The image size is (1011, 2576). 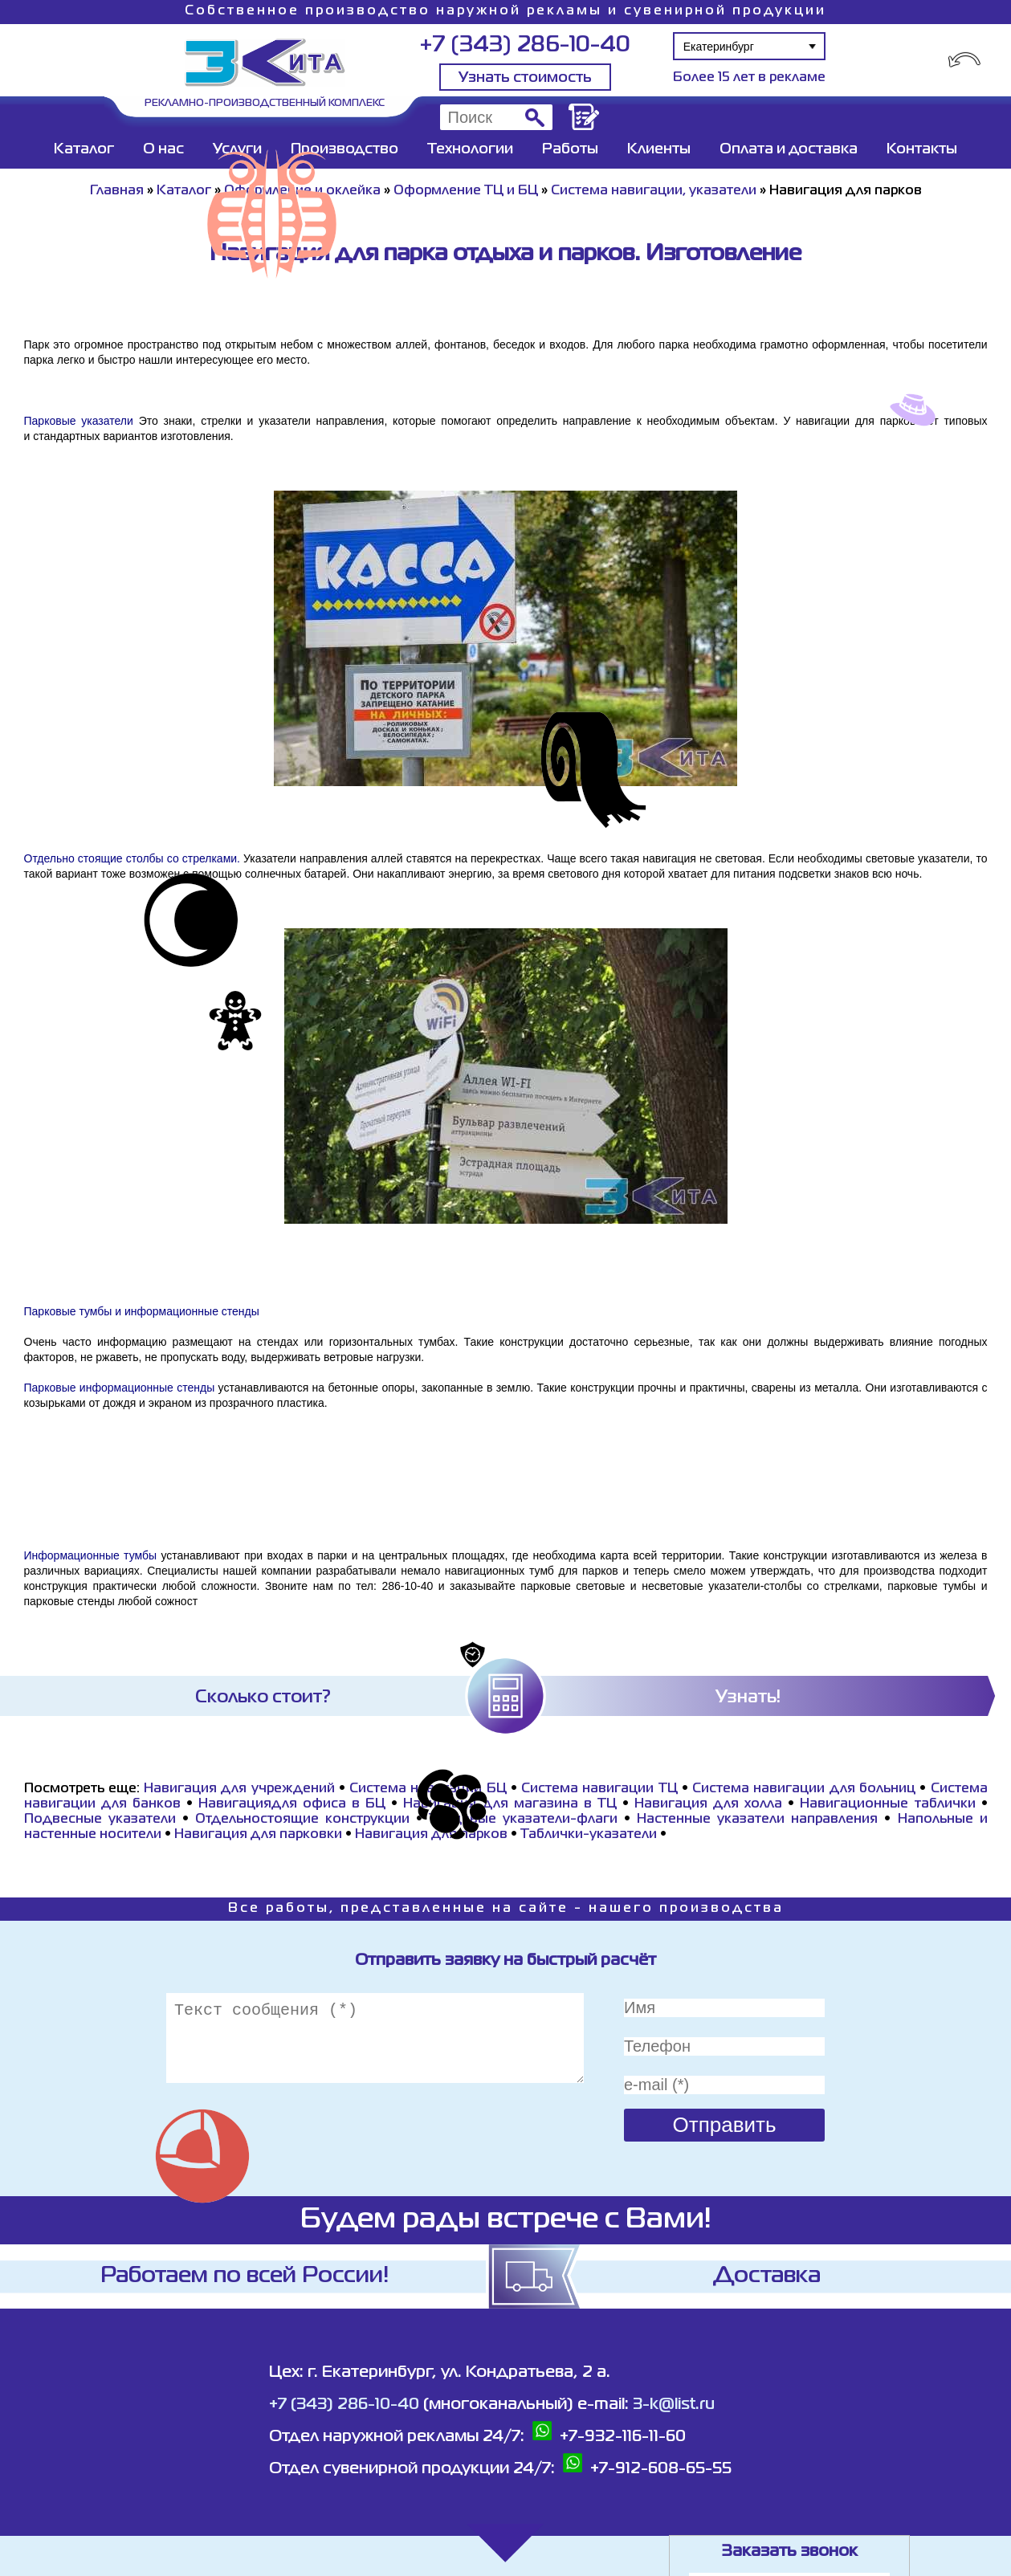 What do you see at coordinates (472, 1654) in the screenshot?
I see `activate temporary protection or defense` at bounding box center [472, 1654].